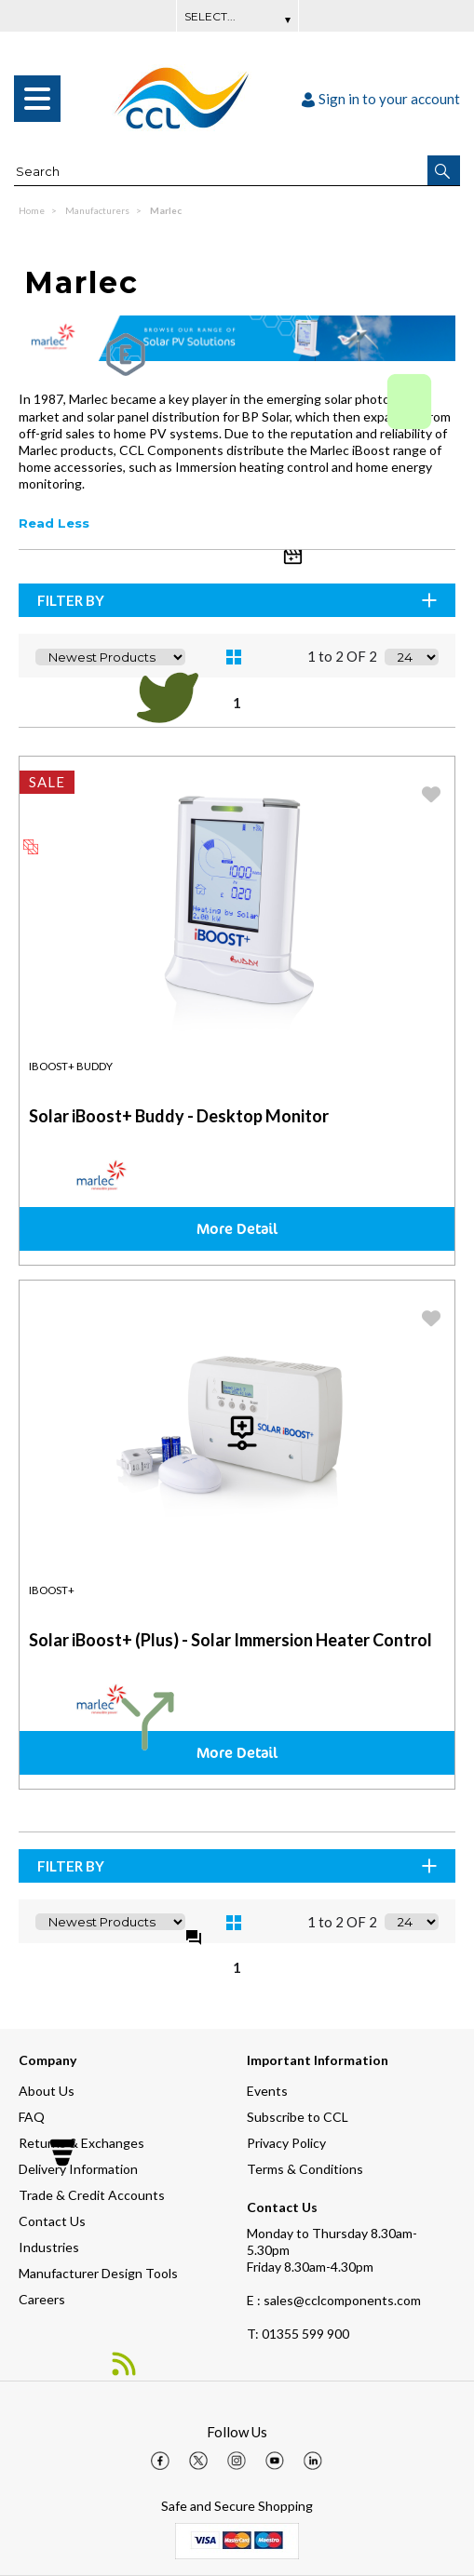 This screenshot has height=2576, width=474. I want to click on view sales funnel analytics, so click(62, 2153).